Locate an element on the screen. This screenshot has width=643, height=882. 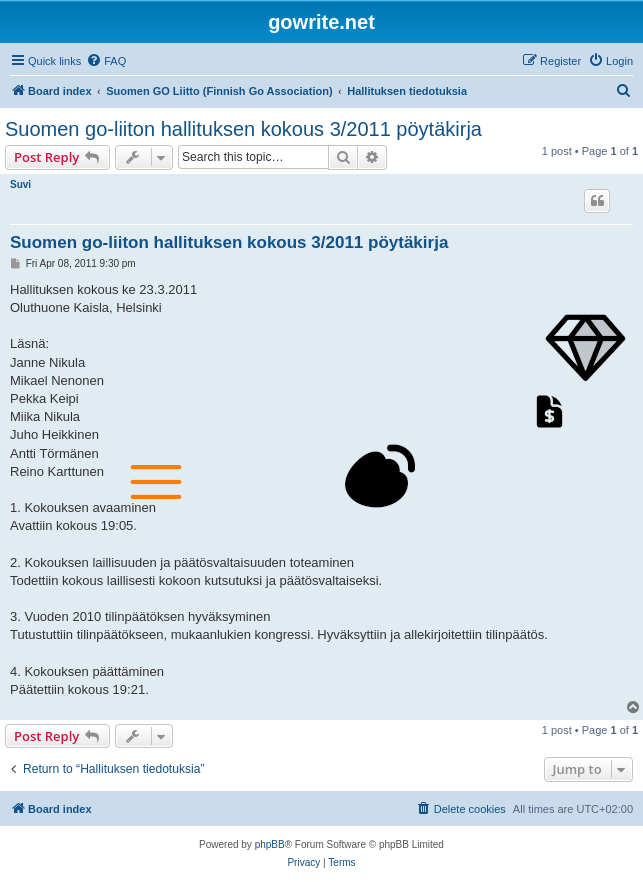
view financial document or invoice is located at coordinates (549, 411).